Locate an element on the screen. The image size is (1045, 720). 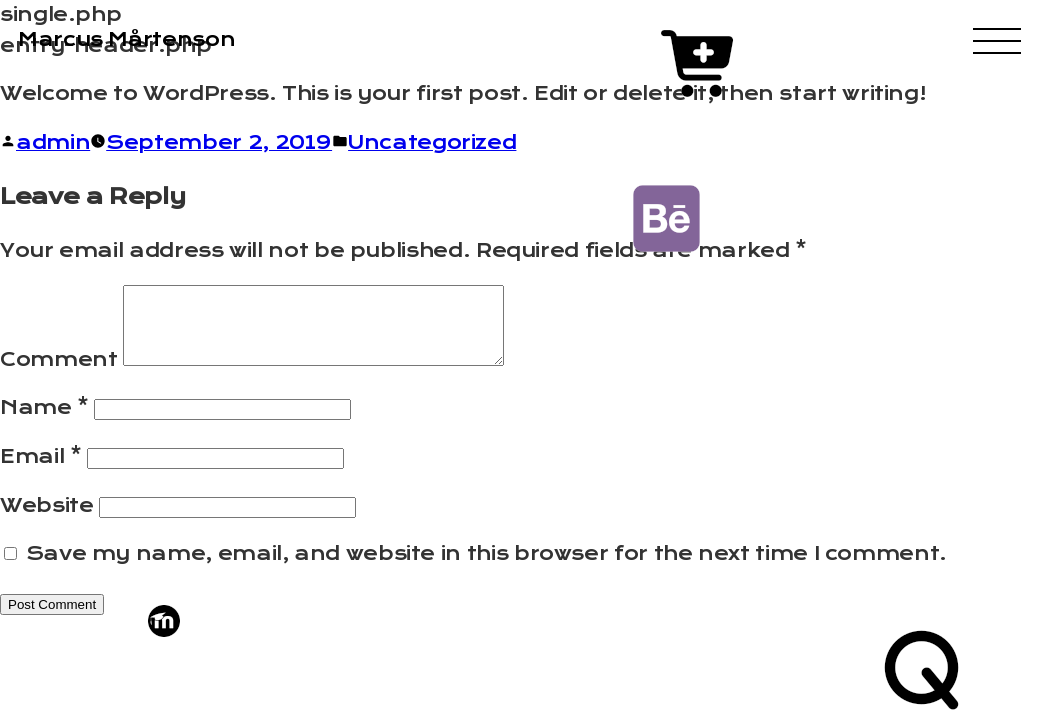
open Moodle learning management system is located at coordinates (164, 621).